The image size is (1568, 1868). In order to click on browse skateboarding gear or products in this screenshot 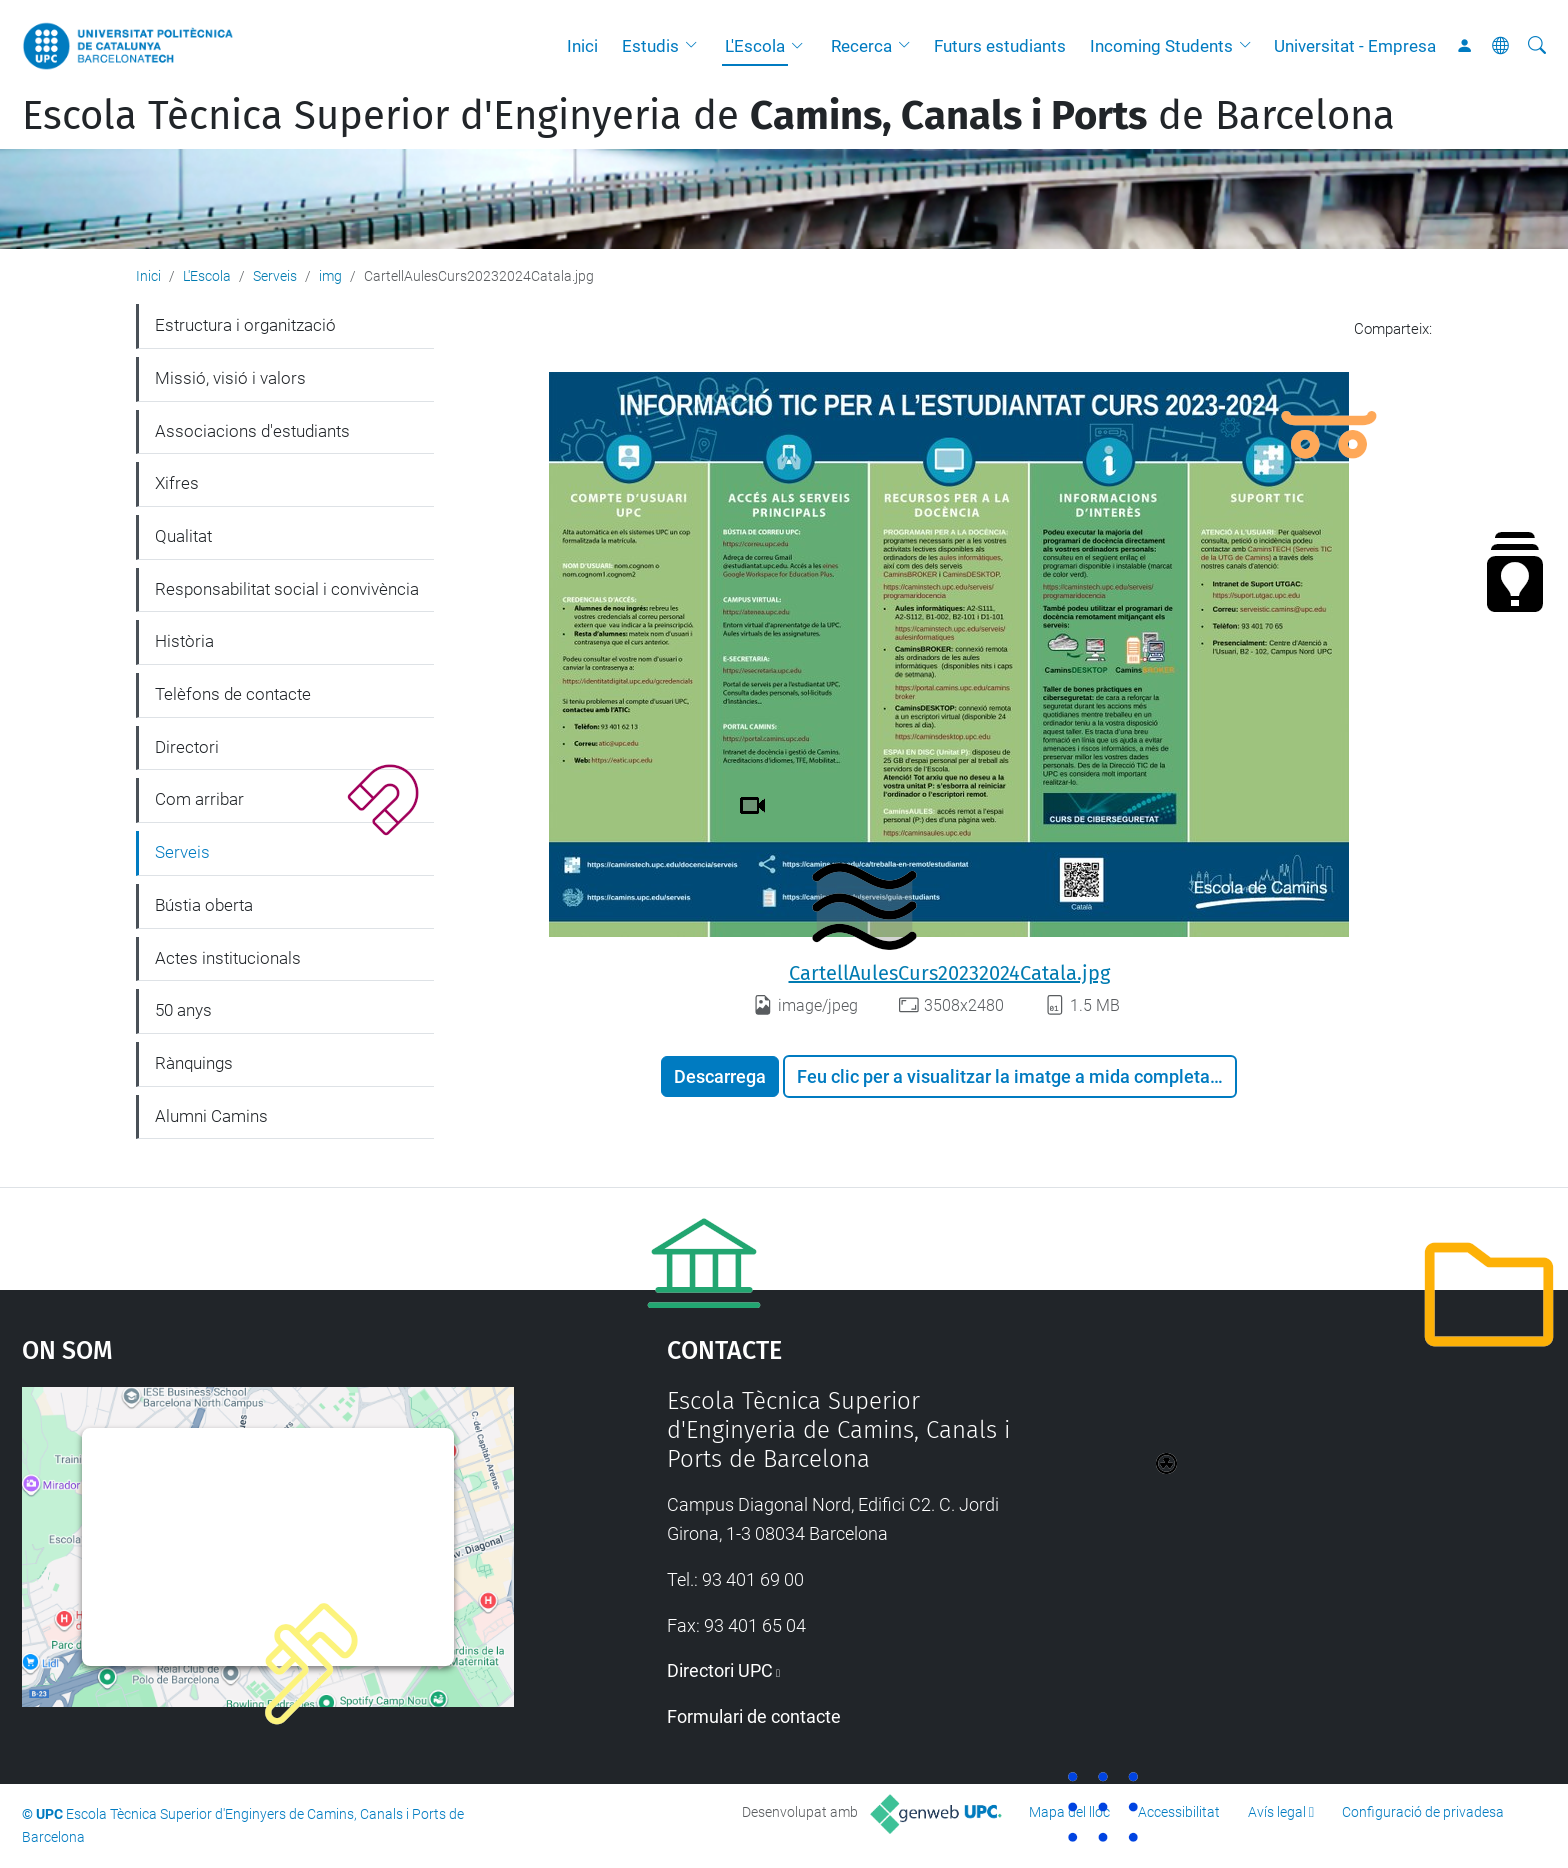, I will do `click(1329, 430)`.